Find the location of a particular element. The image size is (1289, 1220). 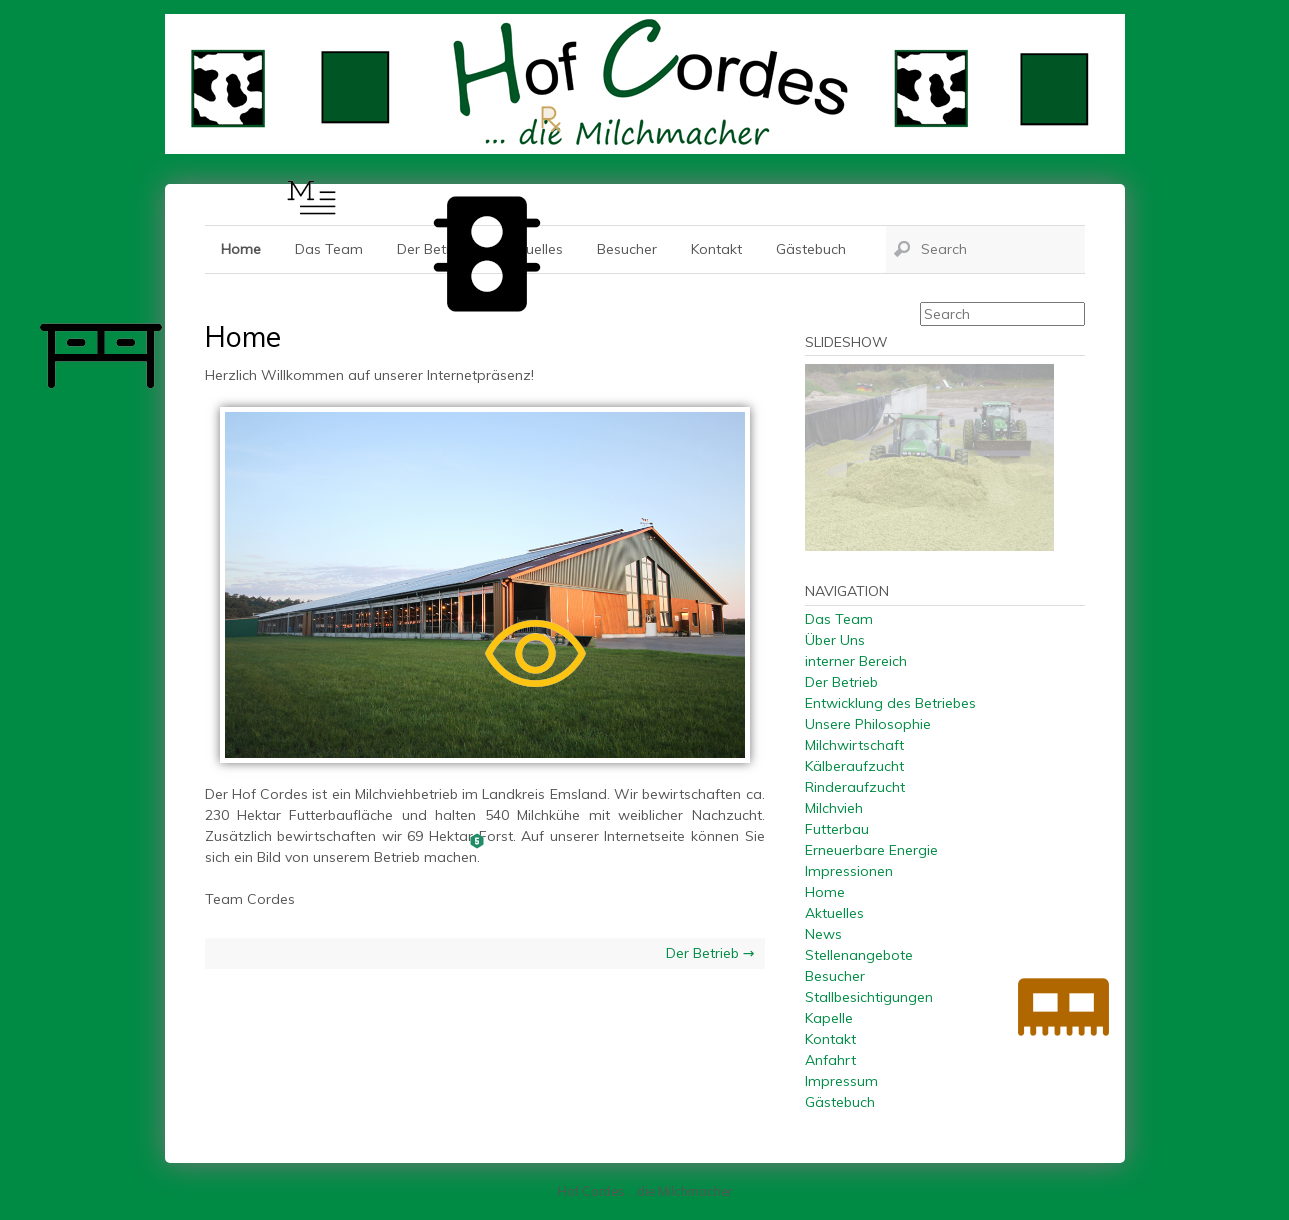

view prescription details is located at coordinates (550, 119).